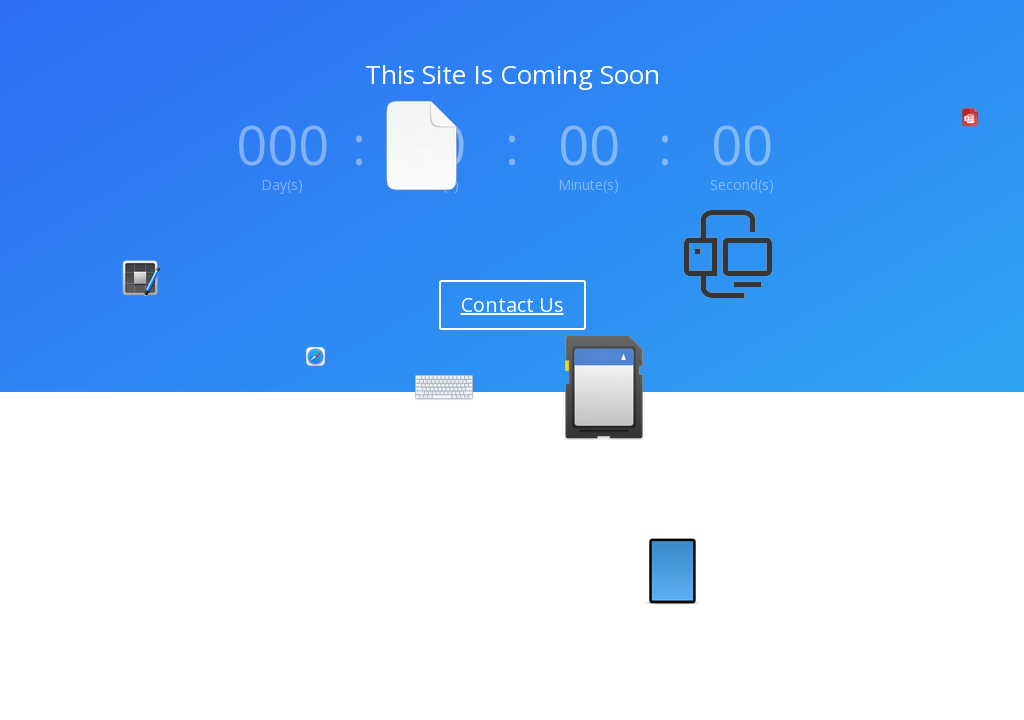 This screenshot has height=720, width=1024. Describe the element at coordinates (672, 571) in the screenshot. I see `iPad Air M2 device icon` at that location.